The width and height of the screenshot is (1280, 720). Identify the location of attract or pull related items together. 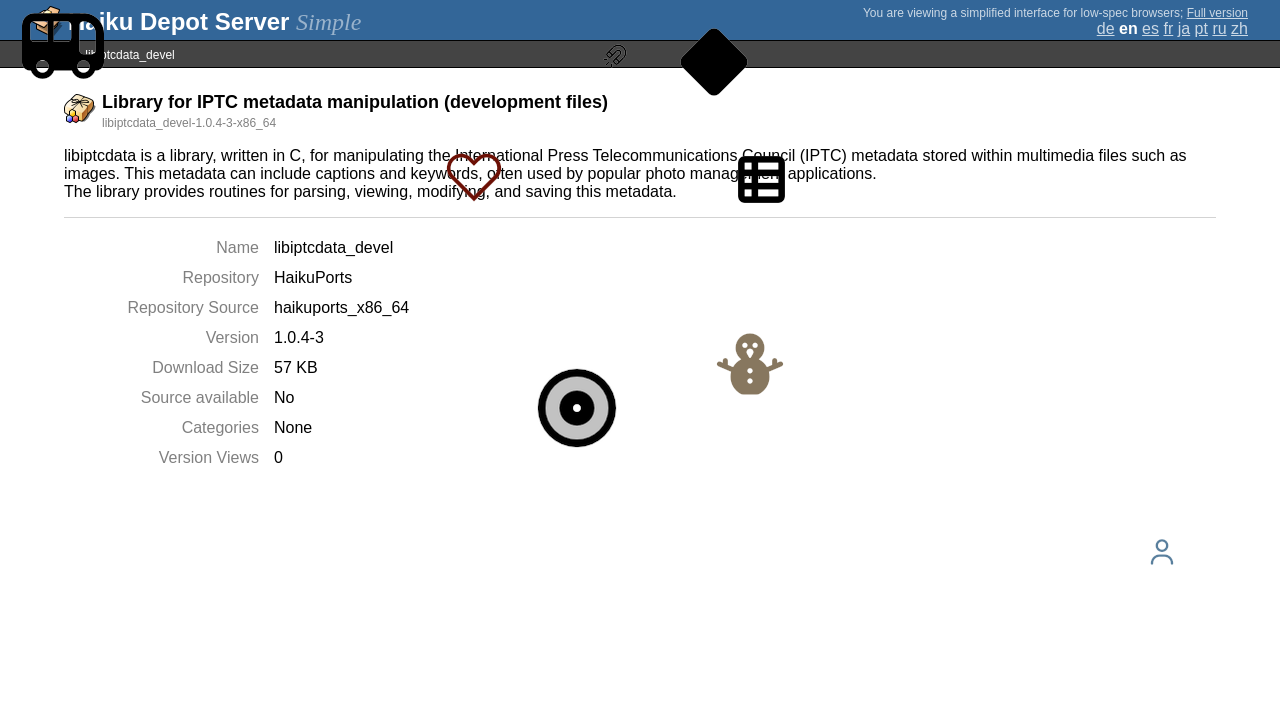
(615, 56).